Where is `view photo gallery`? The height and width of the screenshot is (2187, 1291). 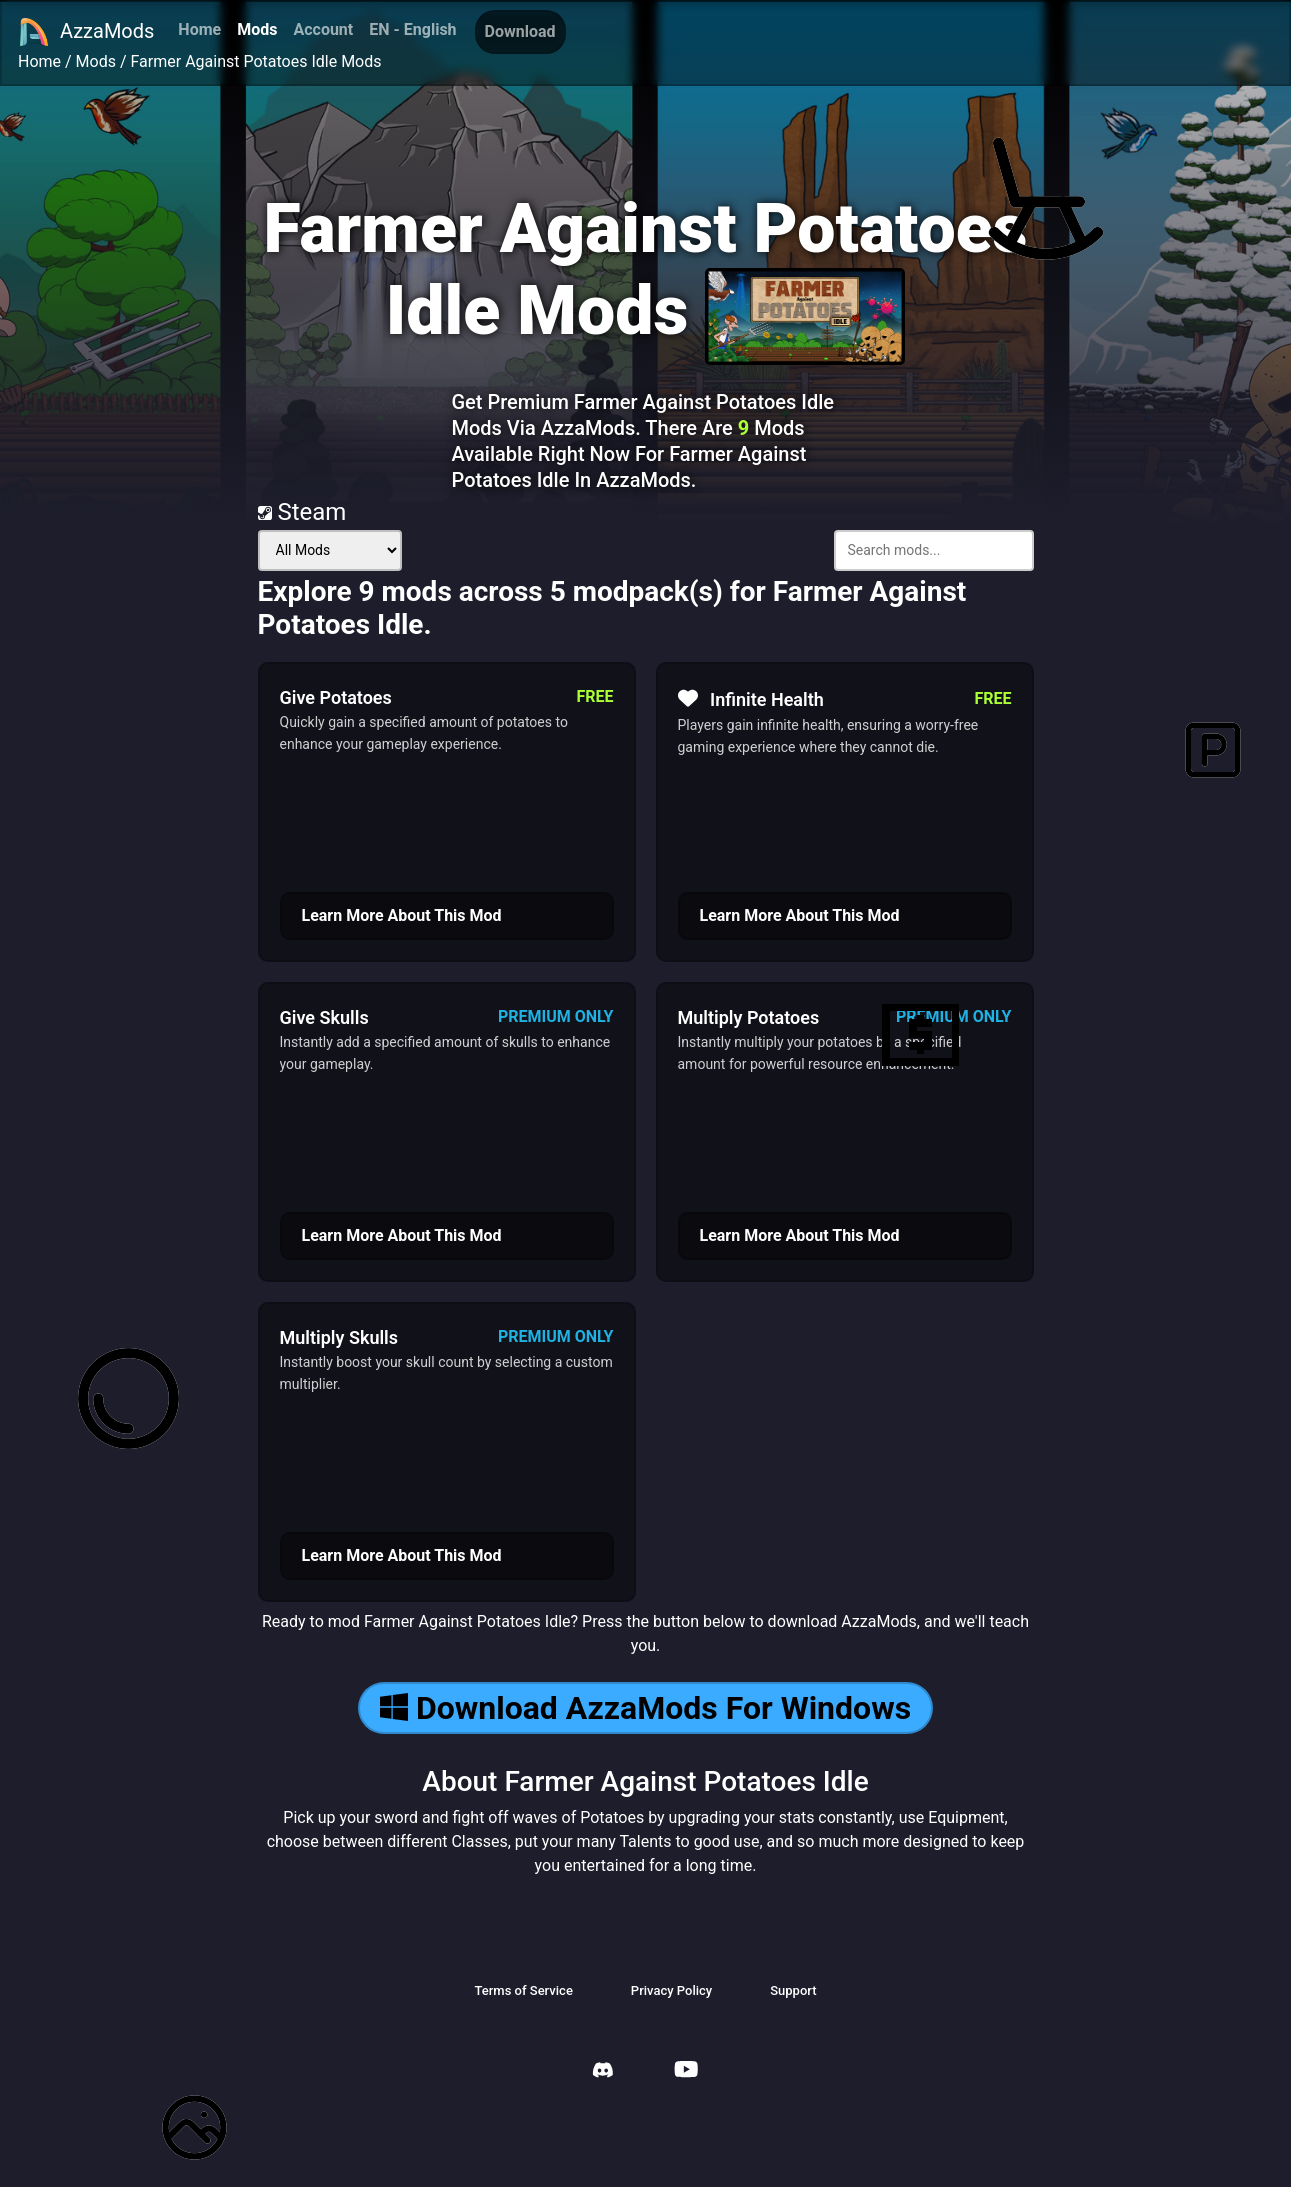
view photo gallery is located at coordinates (194, 2127).